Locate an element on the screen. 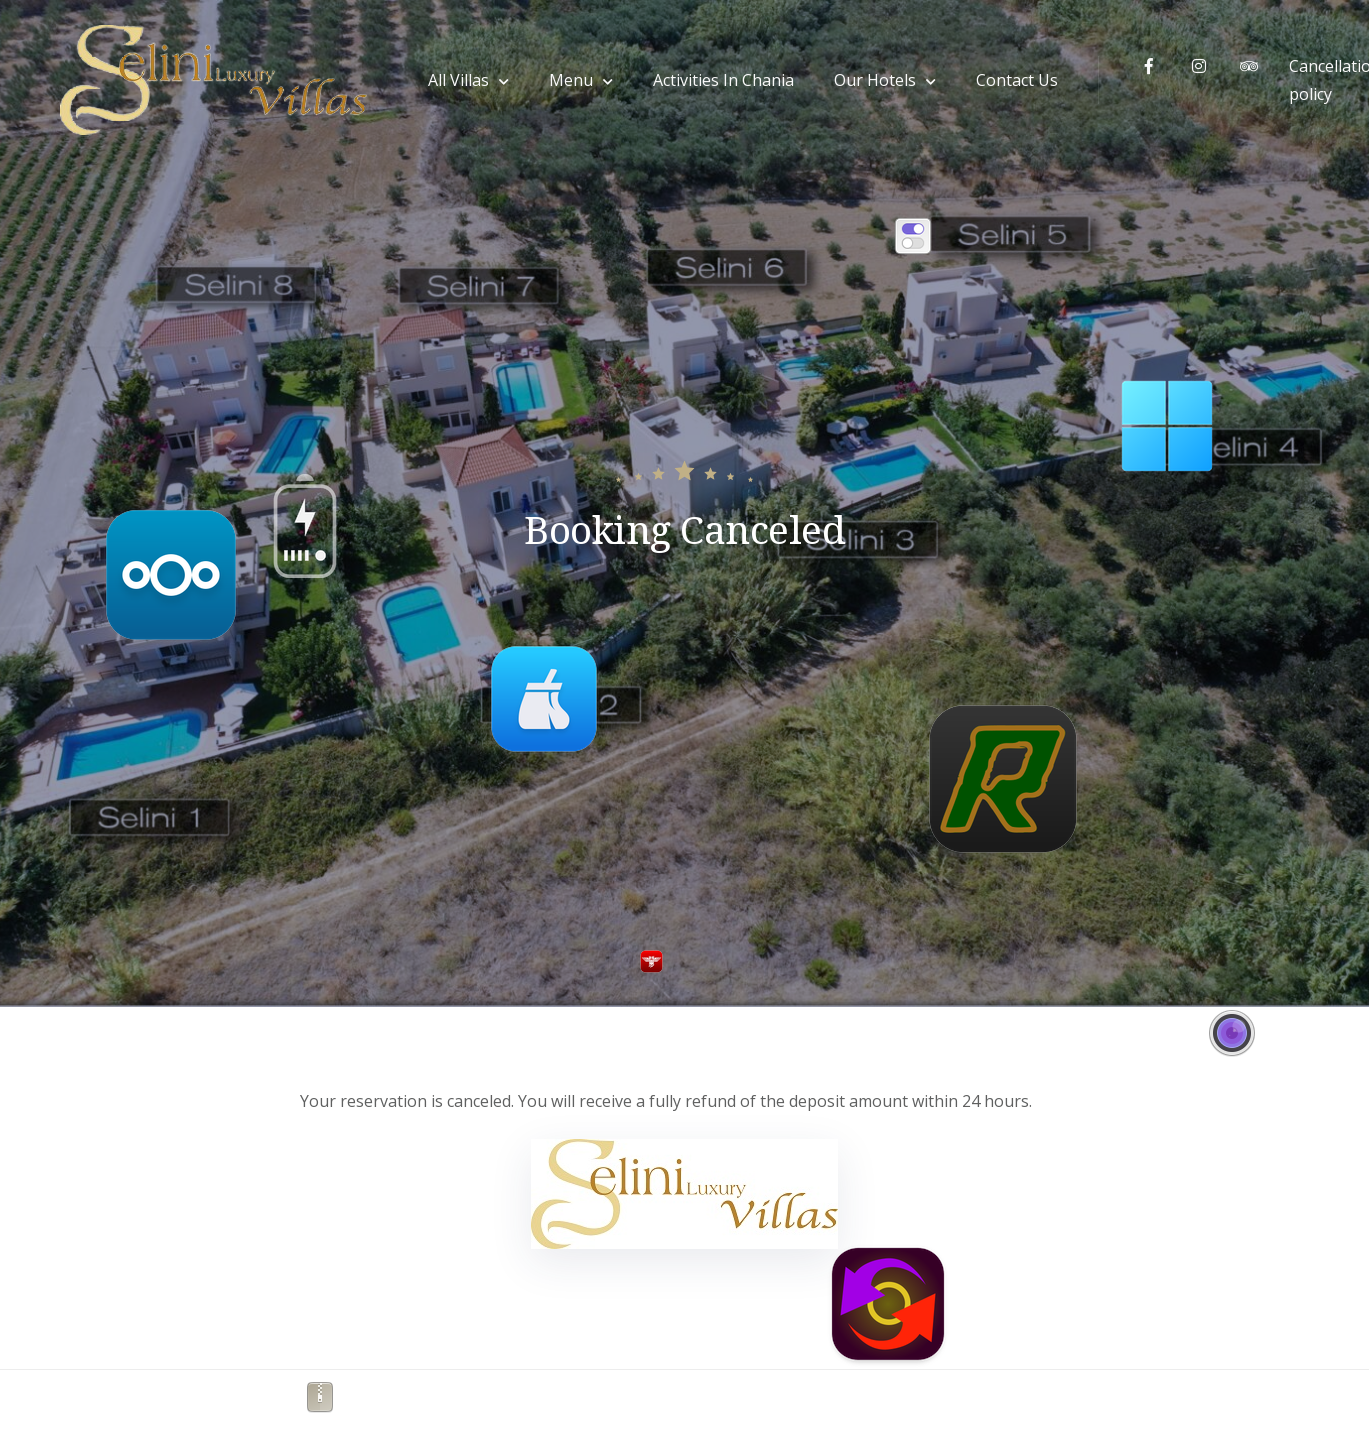 The image size is (1369, 1439). launch Command & Conquer: Red Alert 2 is located at coordinates (1003, 779).